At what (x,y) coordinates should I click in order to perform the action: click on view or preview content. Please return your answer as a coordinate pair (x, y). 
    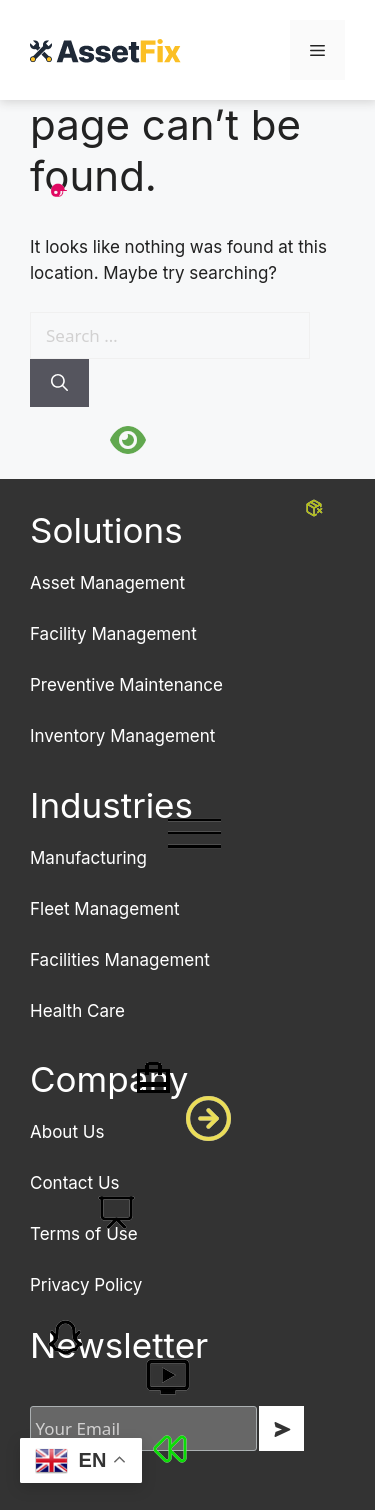
    Looking at the image, I should click on (128, 440).